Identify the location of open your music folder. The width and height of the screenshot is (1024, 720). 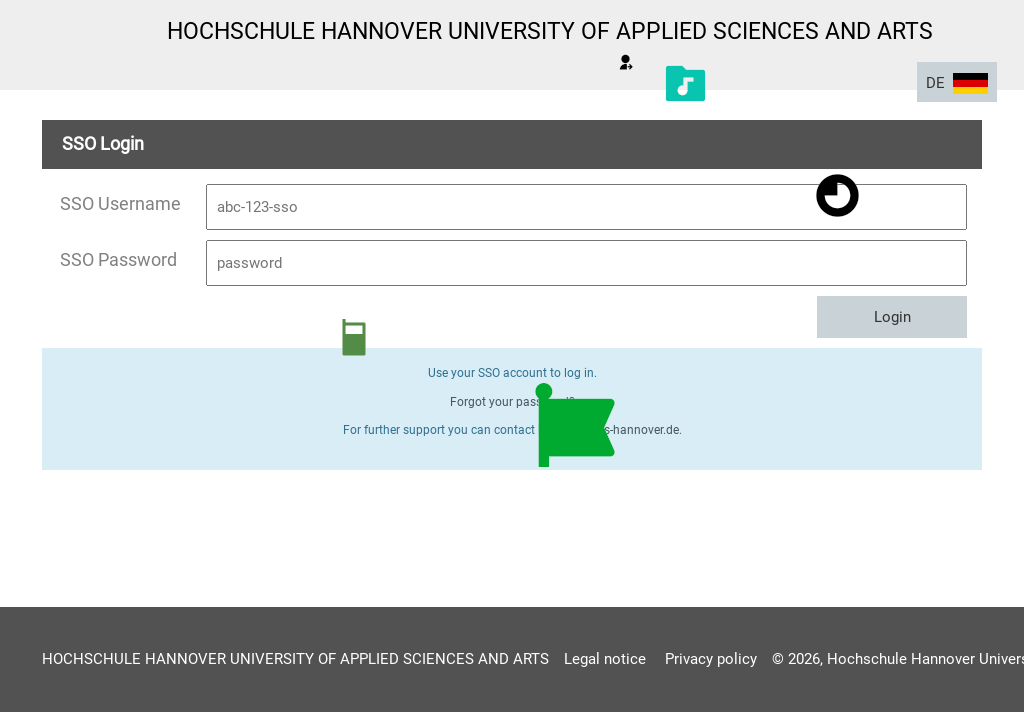
(685, 83).